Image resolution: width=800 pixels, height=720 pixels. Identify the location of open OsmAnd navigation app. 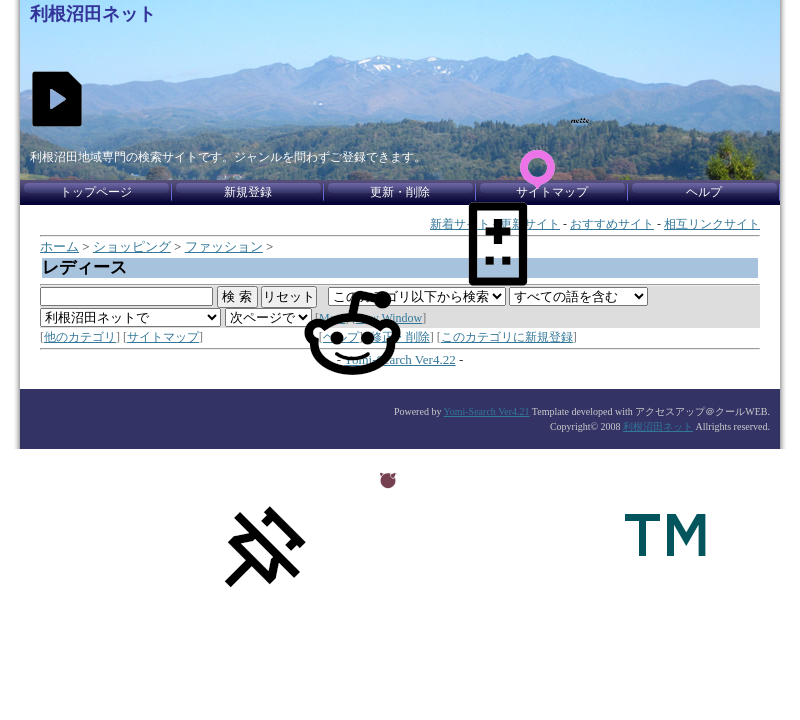
(537, 169).